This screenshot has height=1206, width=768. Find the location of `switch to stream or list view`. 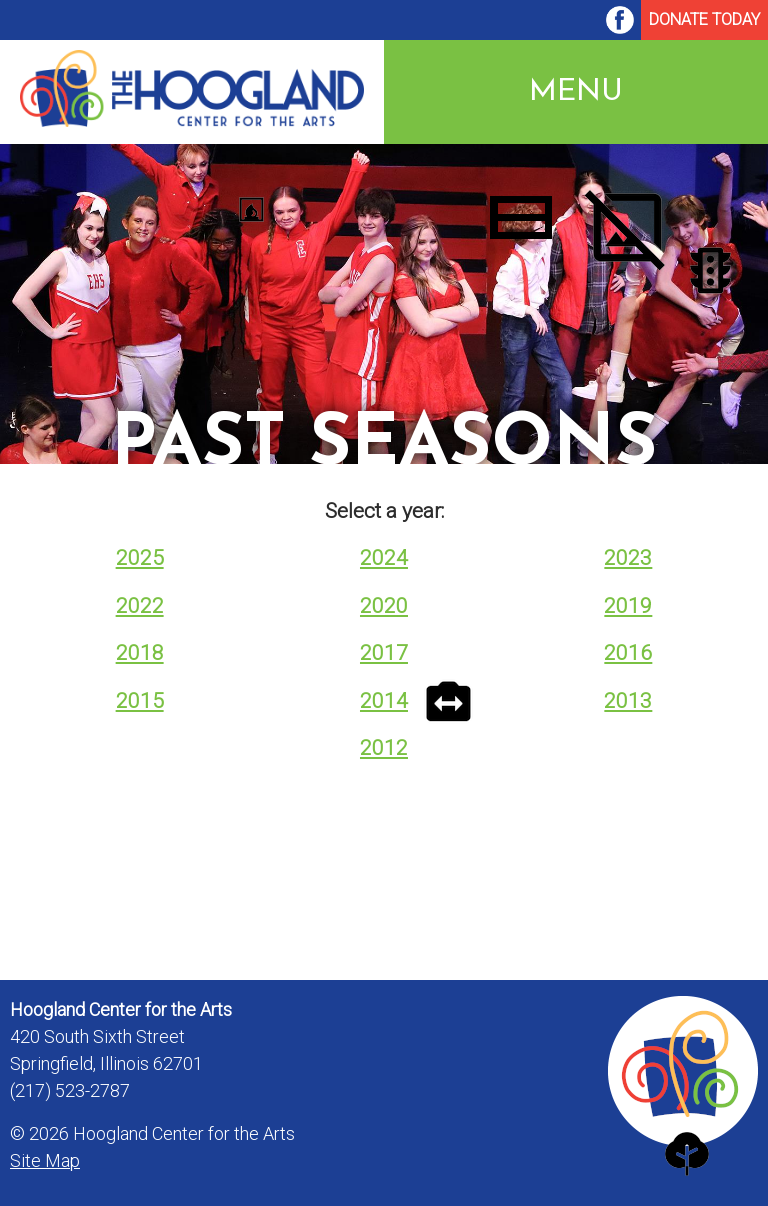

switch to stream or list view is located at coordinates (519, 217).